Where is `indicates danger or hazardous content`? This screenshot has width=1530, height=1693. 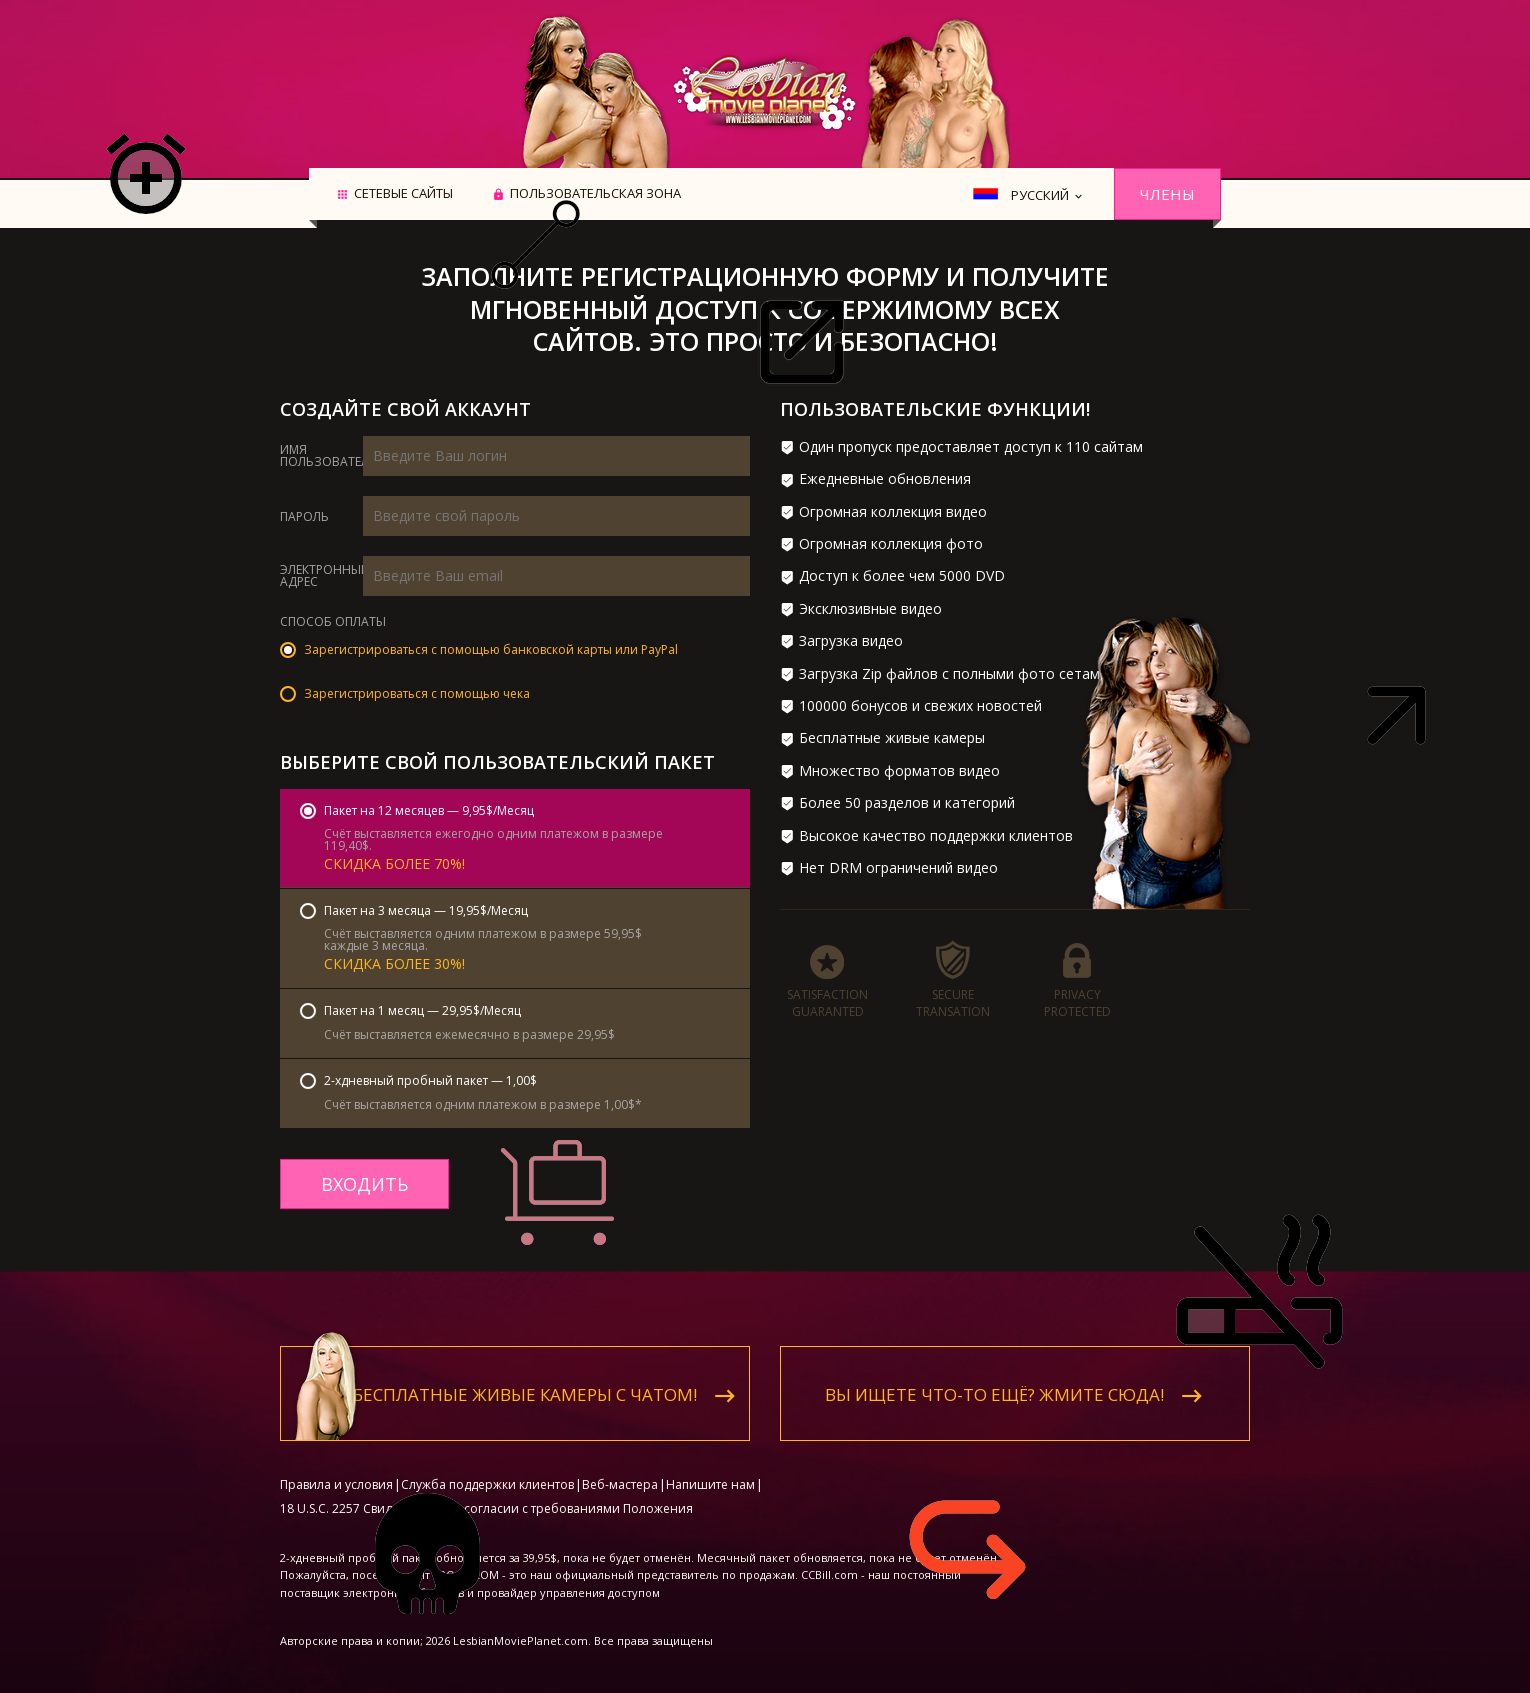 indicates danger or hazardous content is located at coordinates (427, 1553).